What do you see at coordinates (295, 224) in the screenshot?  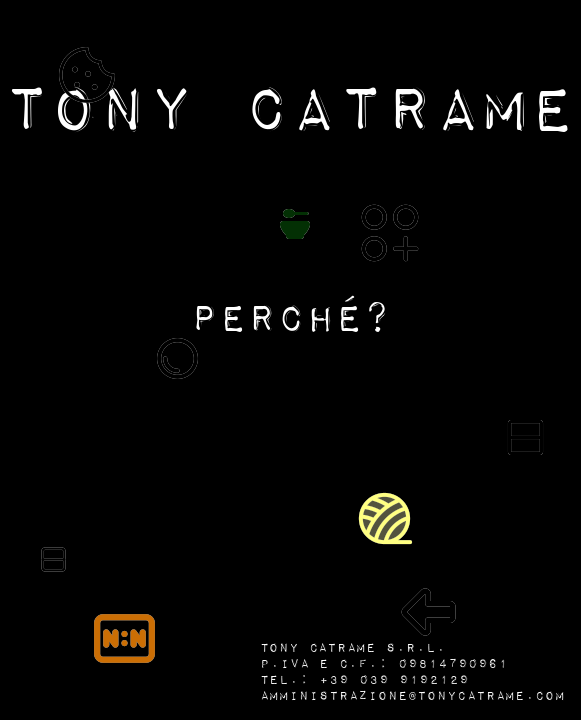 I see `access food or dining options` at bounding box center [295, 224].